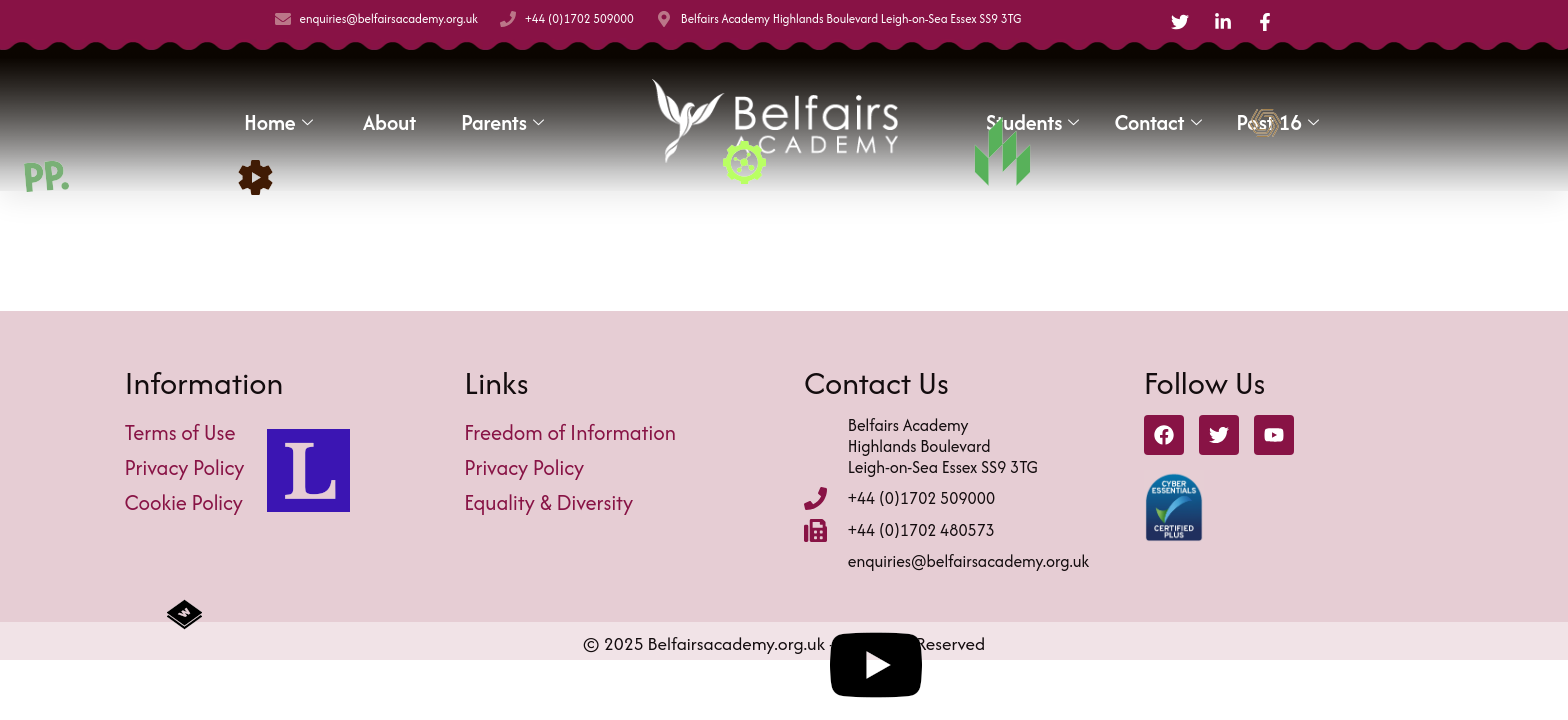  I want to click on open YouTube app, so click(876, 665).